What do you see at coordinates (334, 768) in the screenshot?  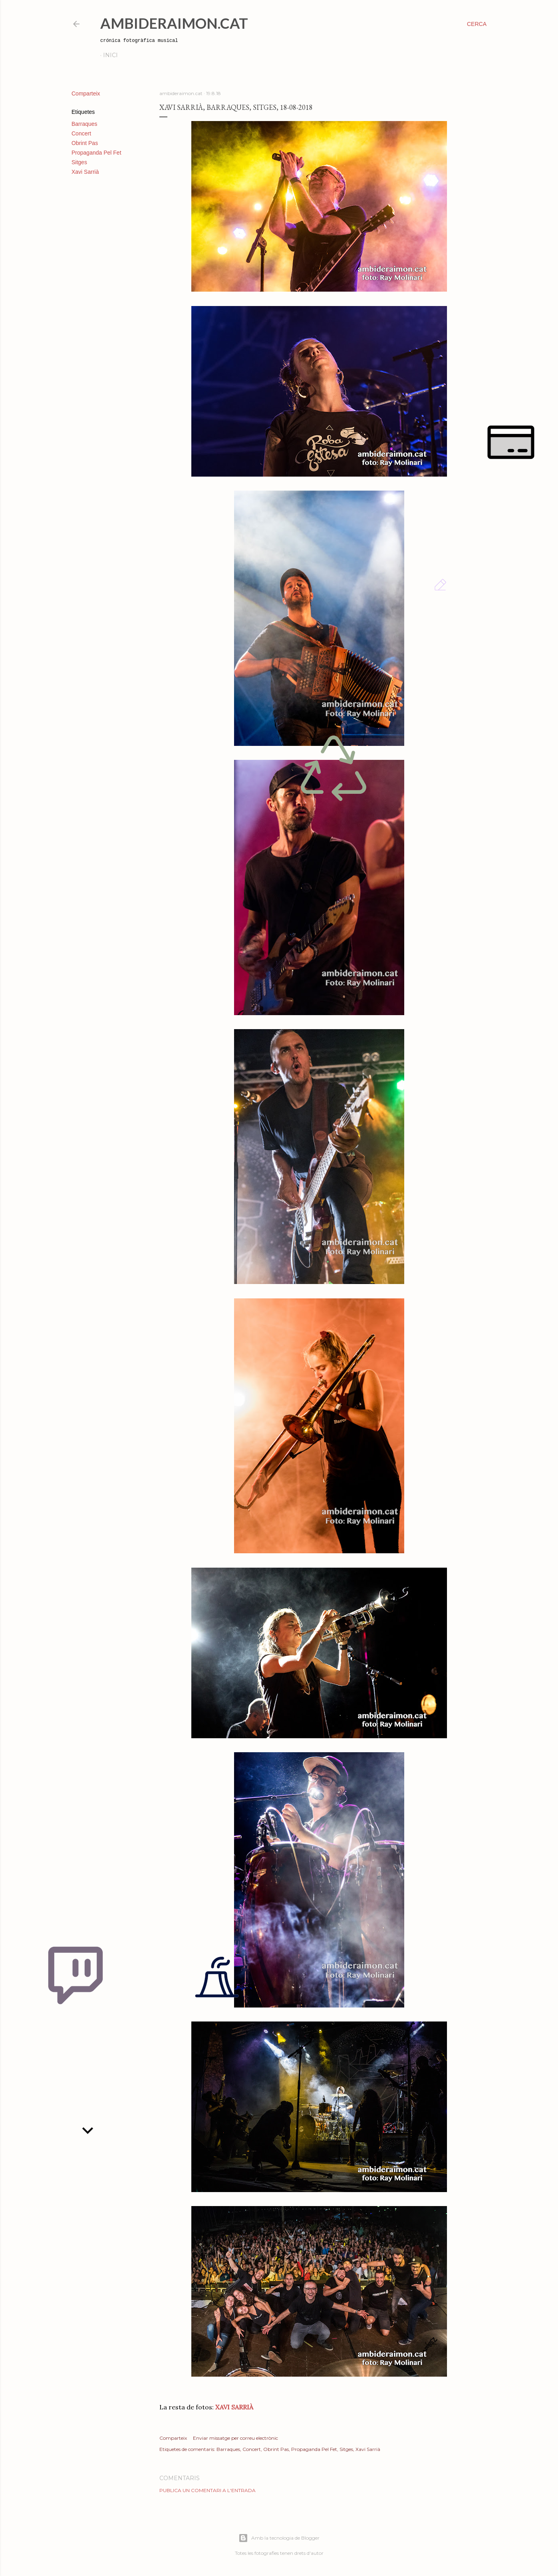 I see `indicates recyclable item or material` at bounding box center [334, 768].